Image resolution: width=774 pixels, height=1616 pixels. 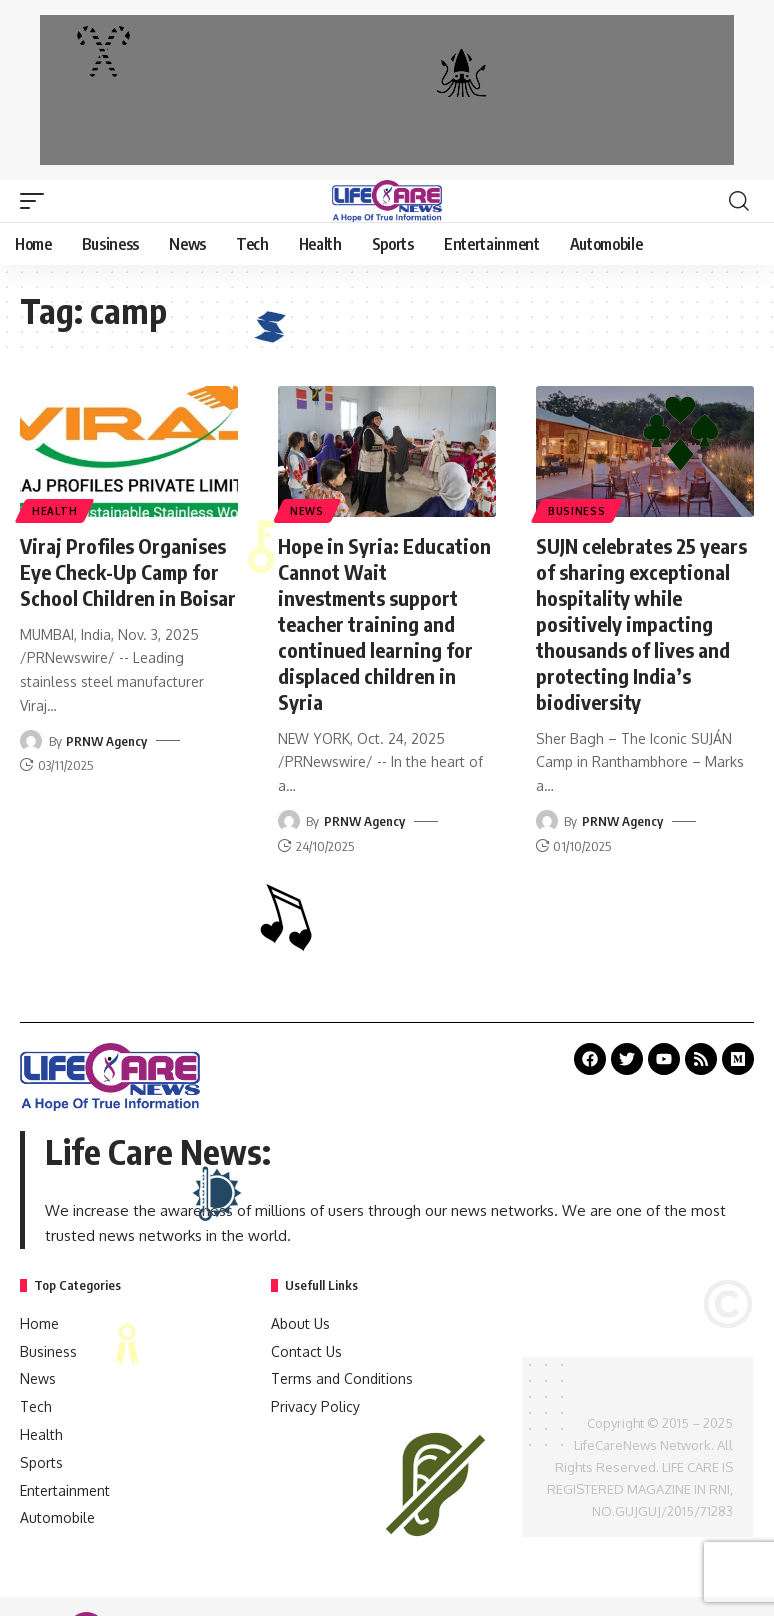 I want to click on access card games or poker section, so click(x=680, y=433).